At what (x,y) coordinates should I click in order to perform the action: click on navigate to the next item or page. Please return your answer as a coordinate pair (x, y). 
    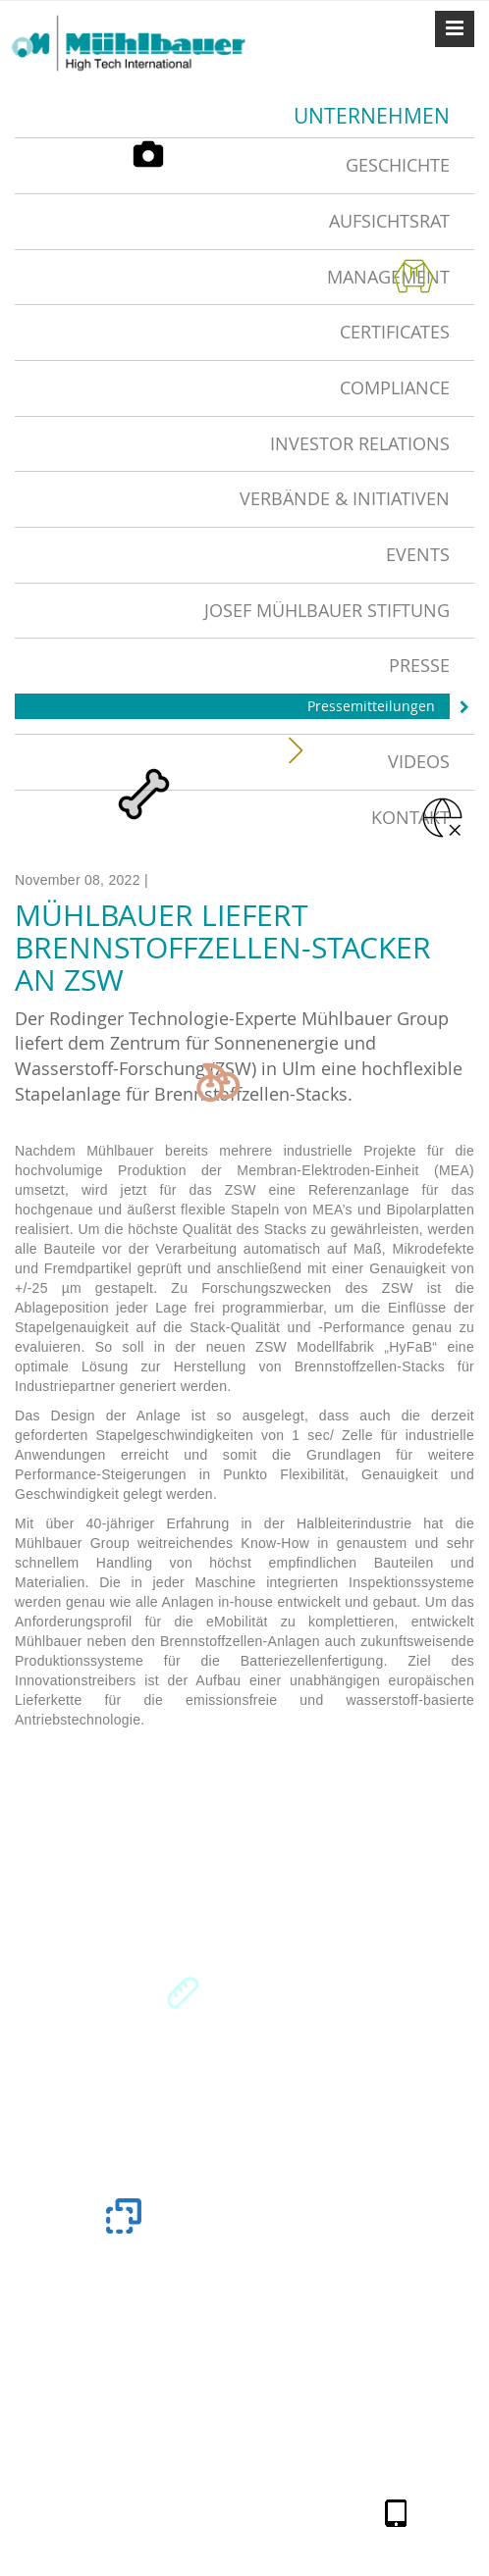
    Looking at the image, I should click on (295, 750).